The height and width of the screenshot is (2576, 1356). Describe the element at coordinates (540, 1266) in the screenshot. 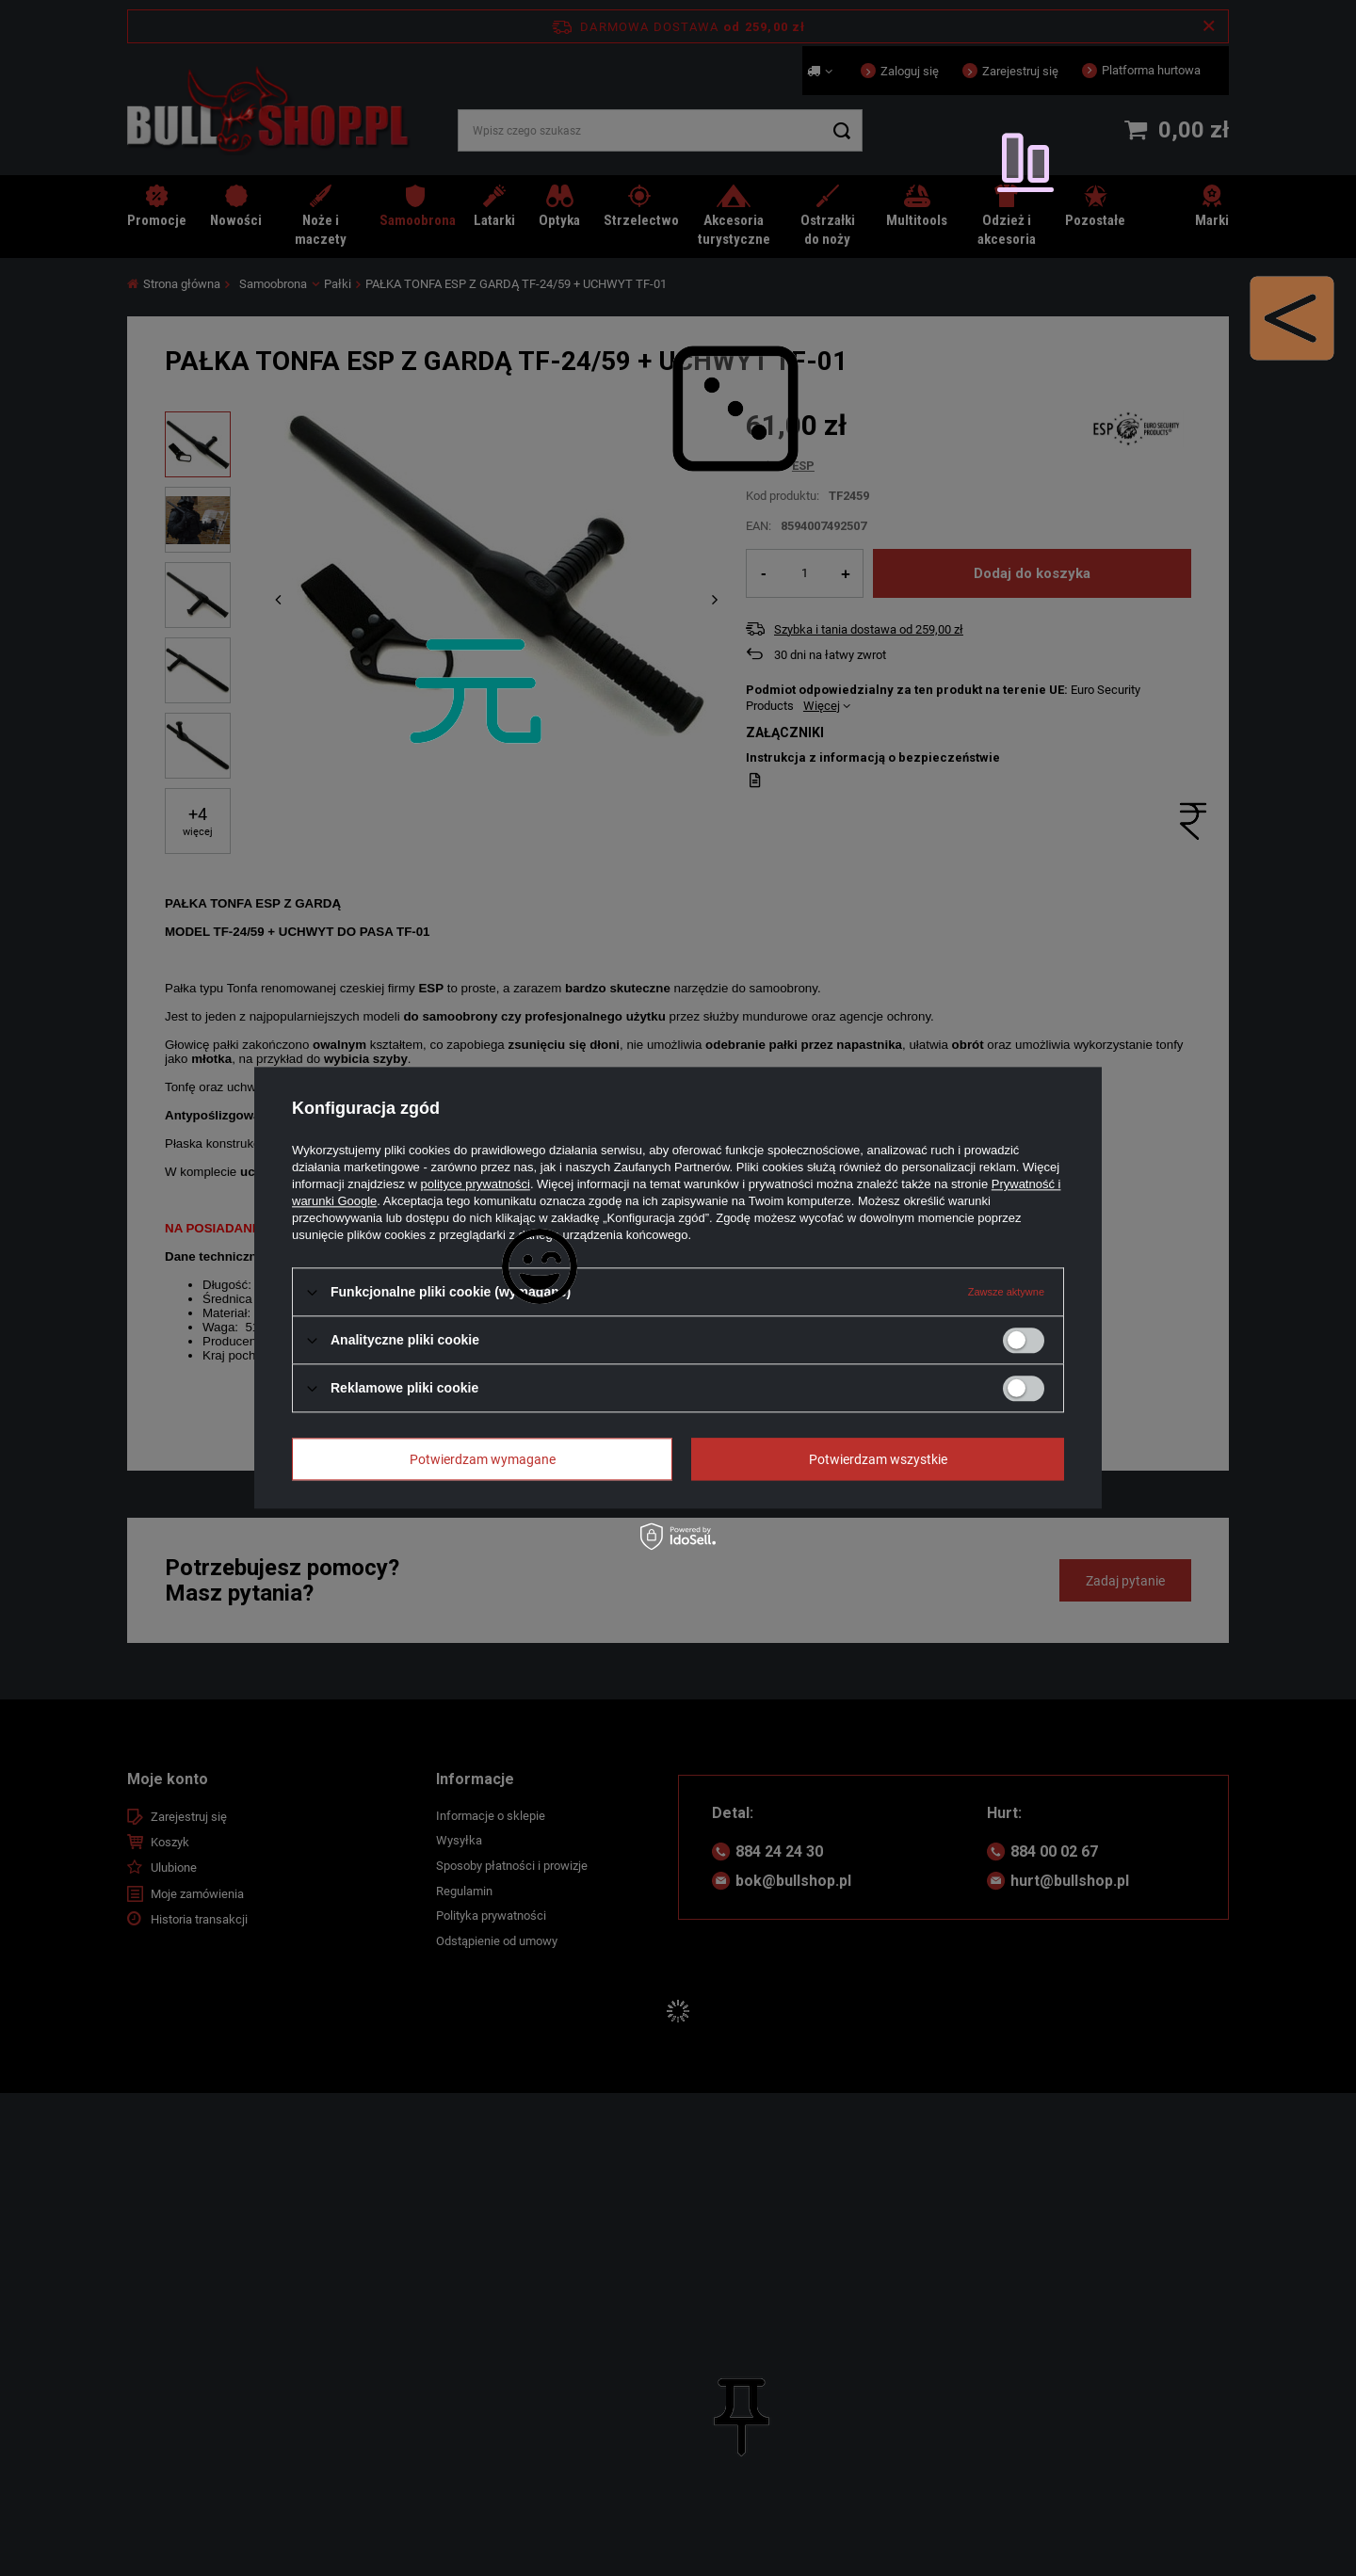

I see `add a playful or joking tone to your message` at that location.